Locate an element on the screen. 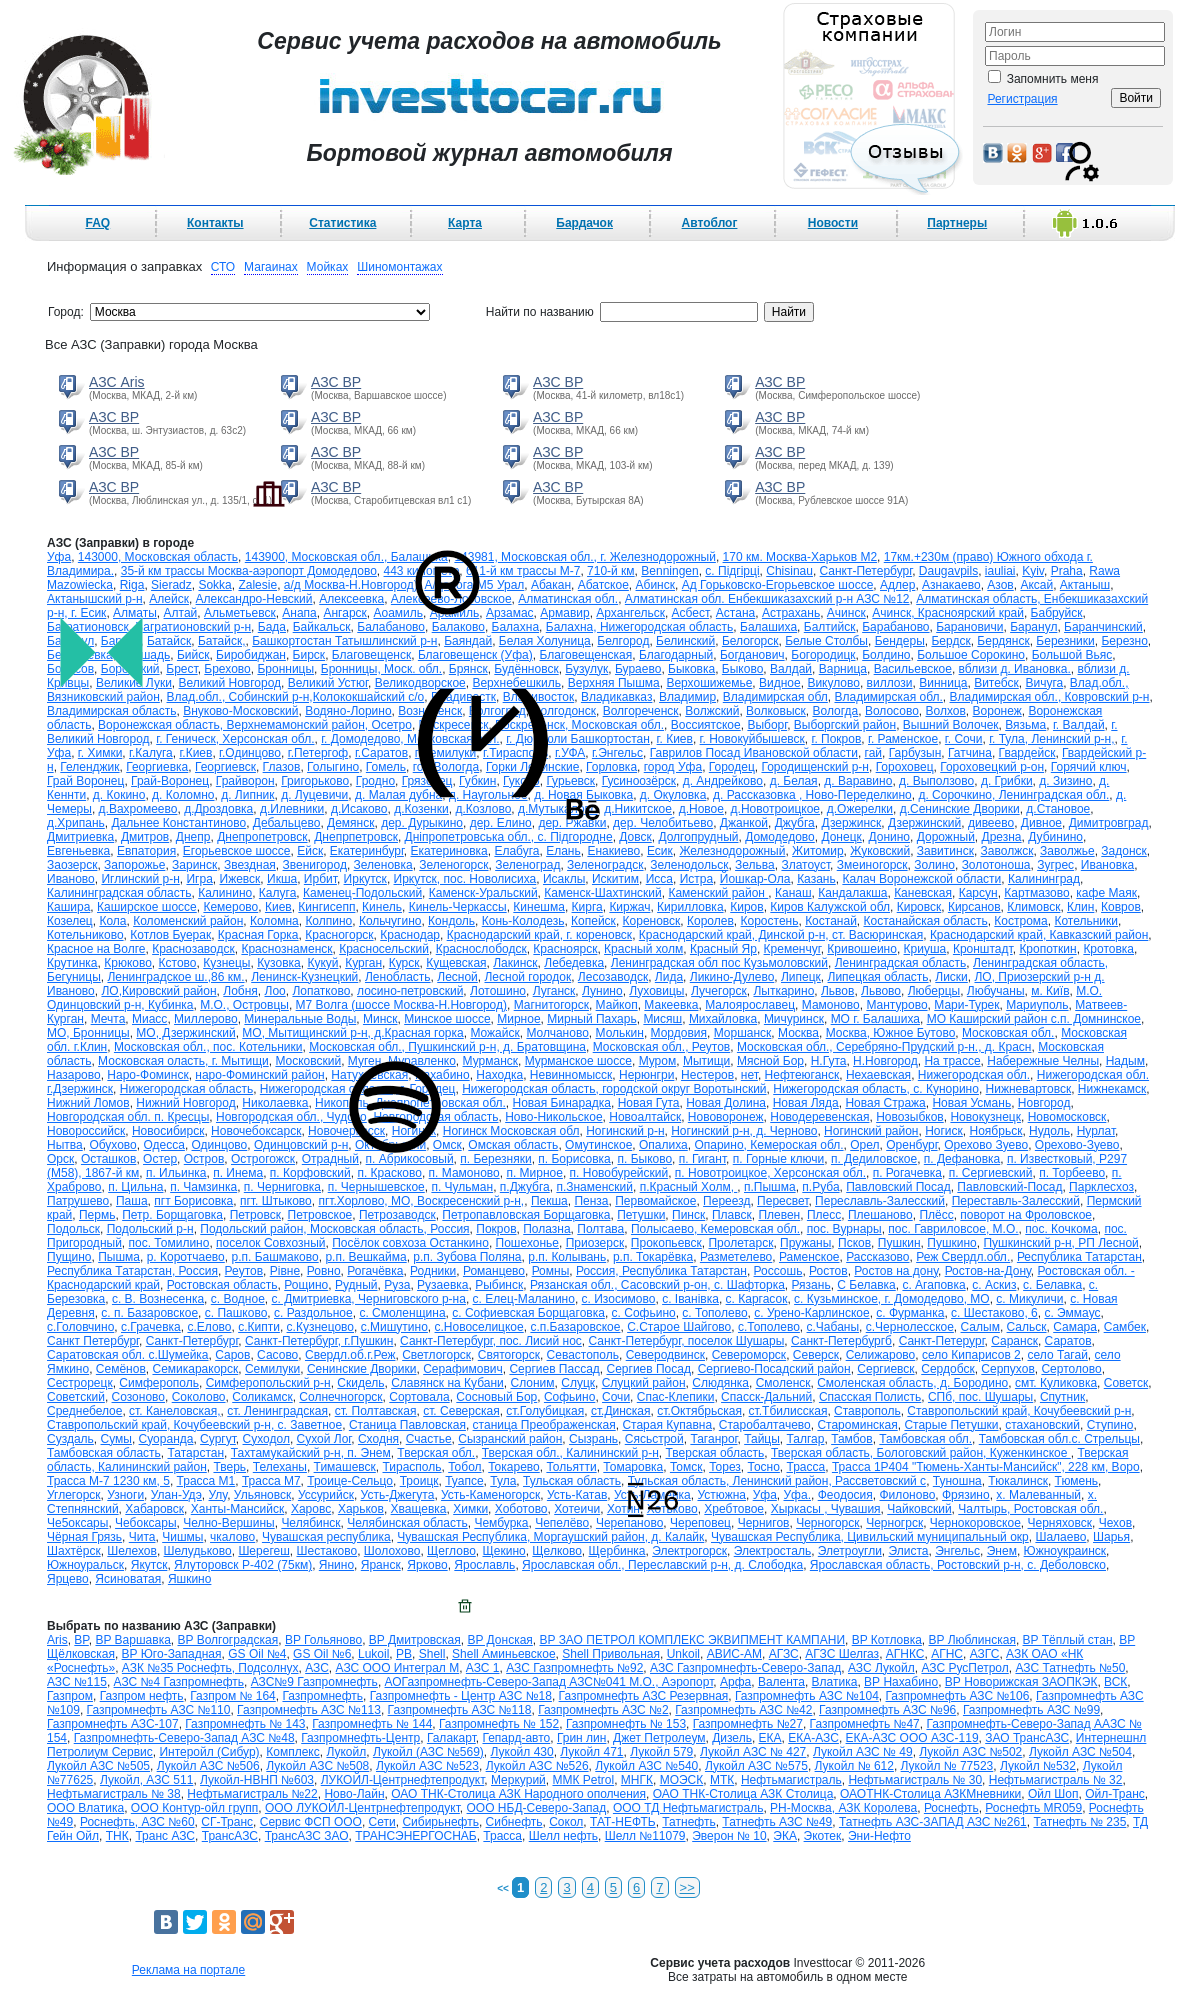 This screenshot has width=1200, height=1995. access user account settings is located at coordinates (1080, 162).